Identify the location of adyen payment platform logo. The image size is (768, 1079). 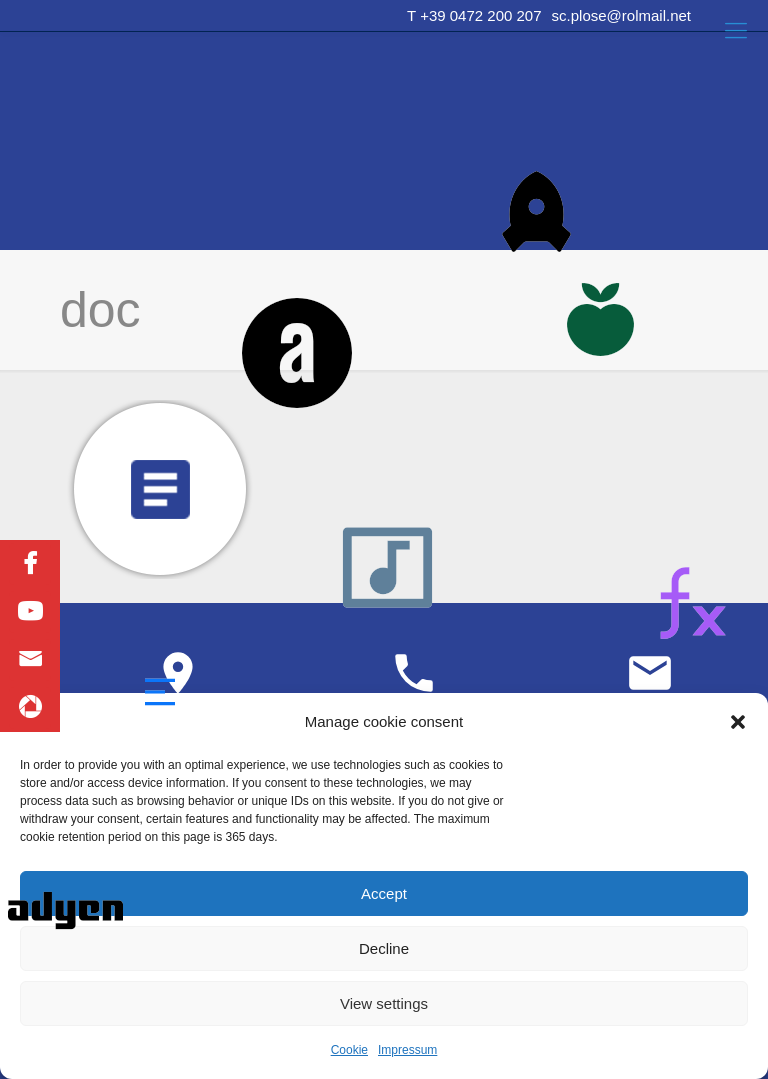
(65, 910).